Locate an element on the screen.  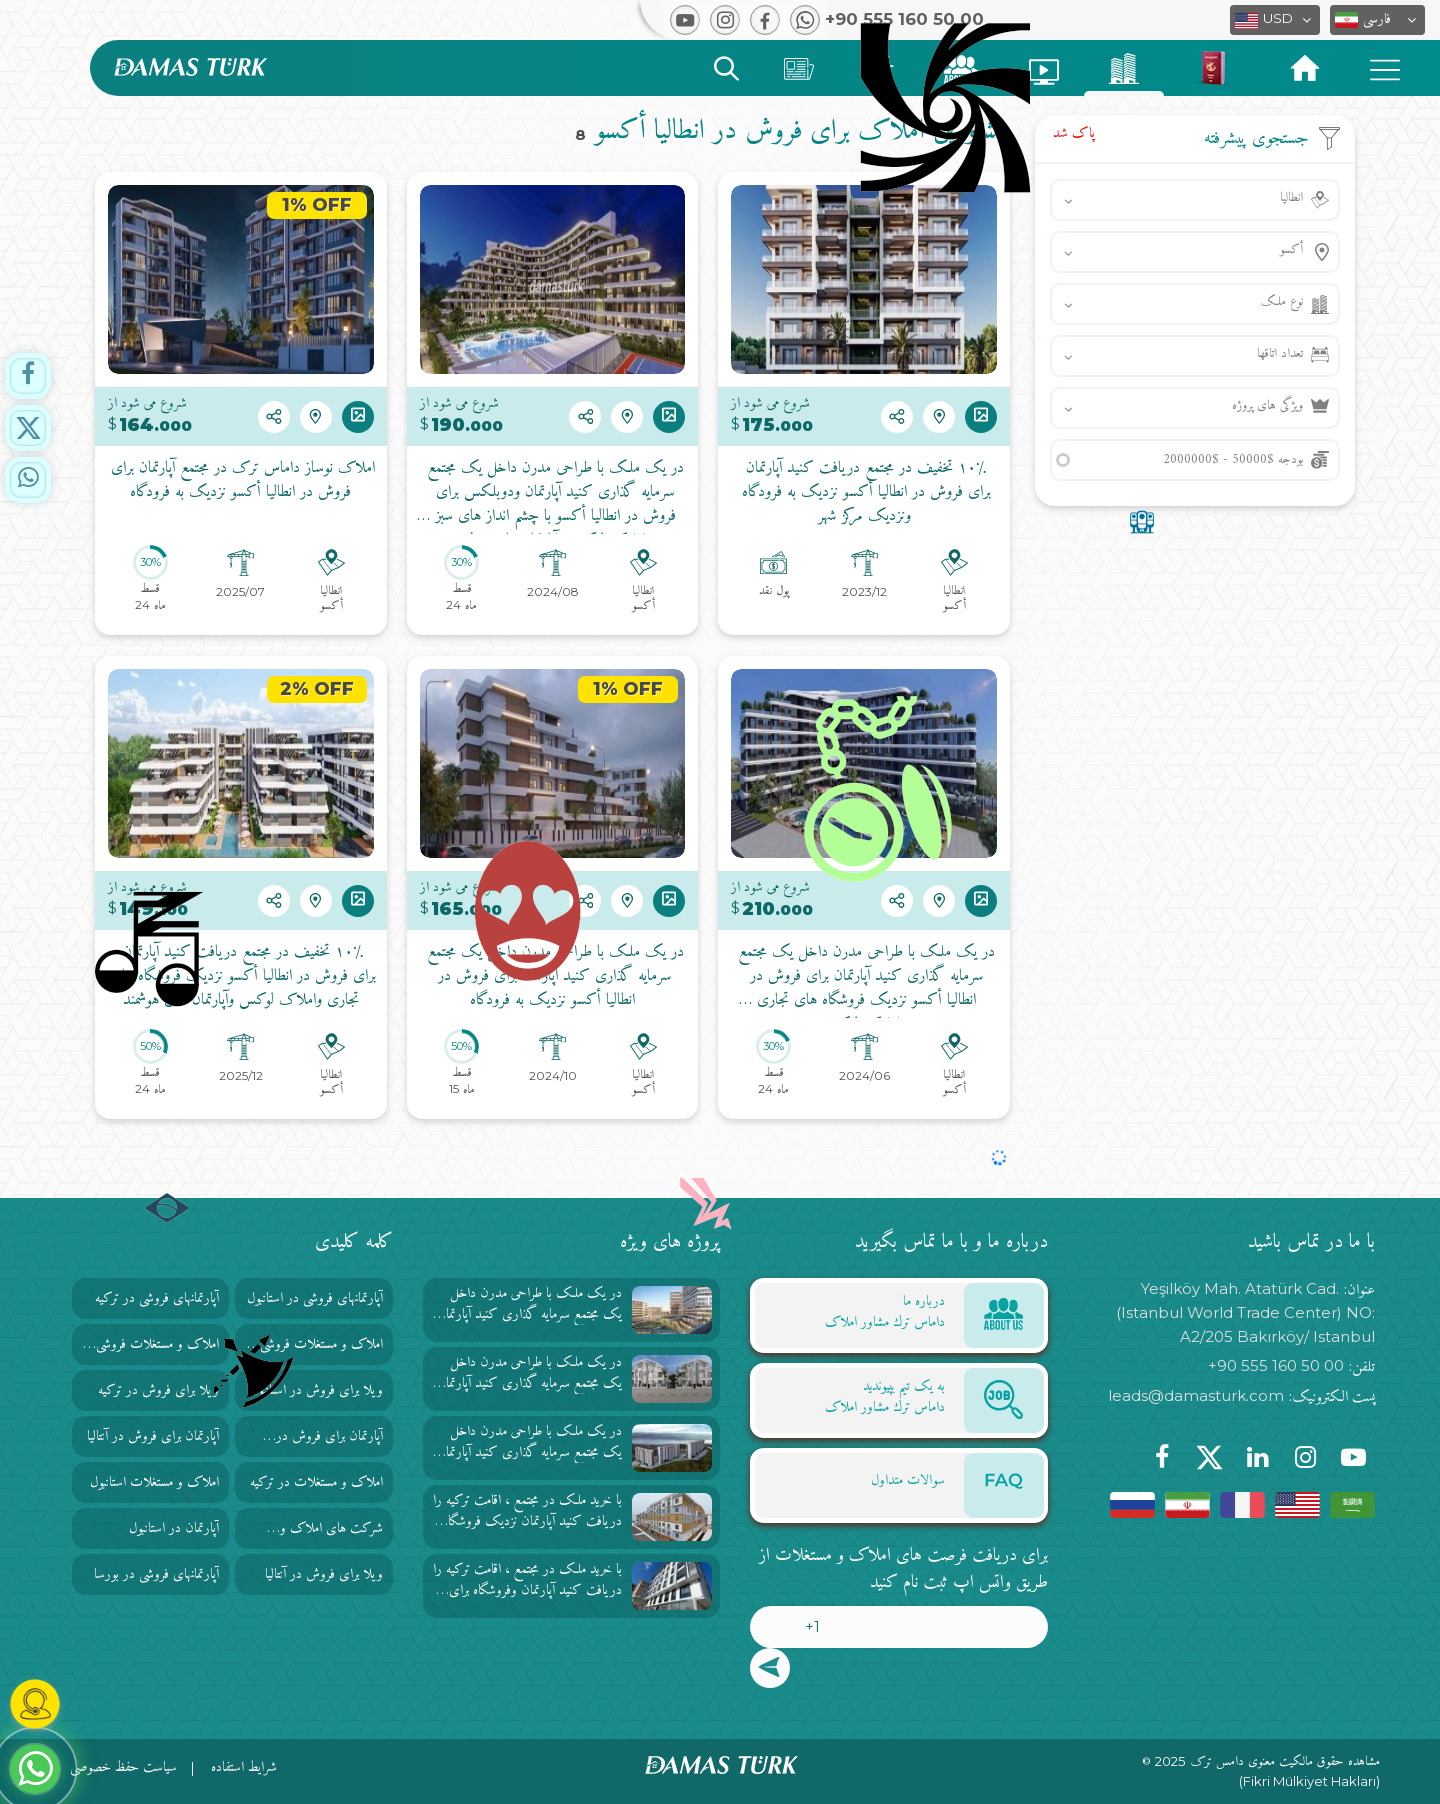
select halberd weapon in game inventory is located at coordinates (254, 1371).